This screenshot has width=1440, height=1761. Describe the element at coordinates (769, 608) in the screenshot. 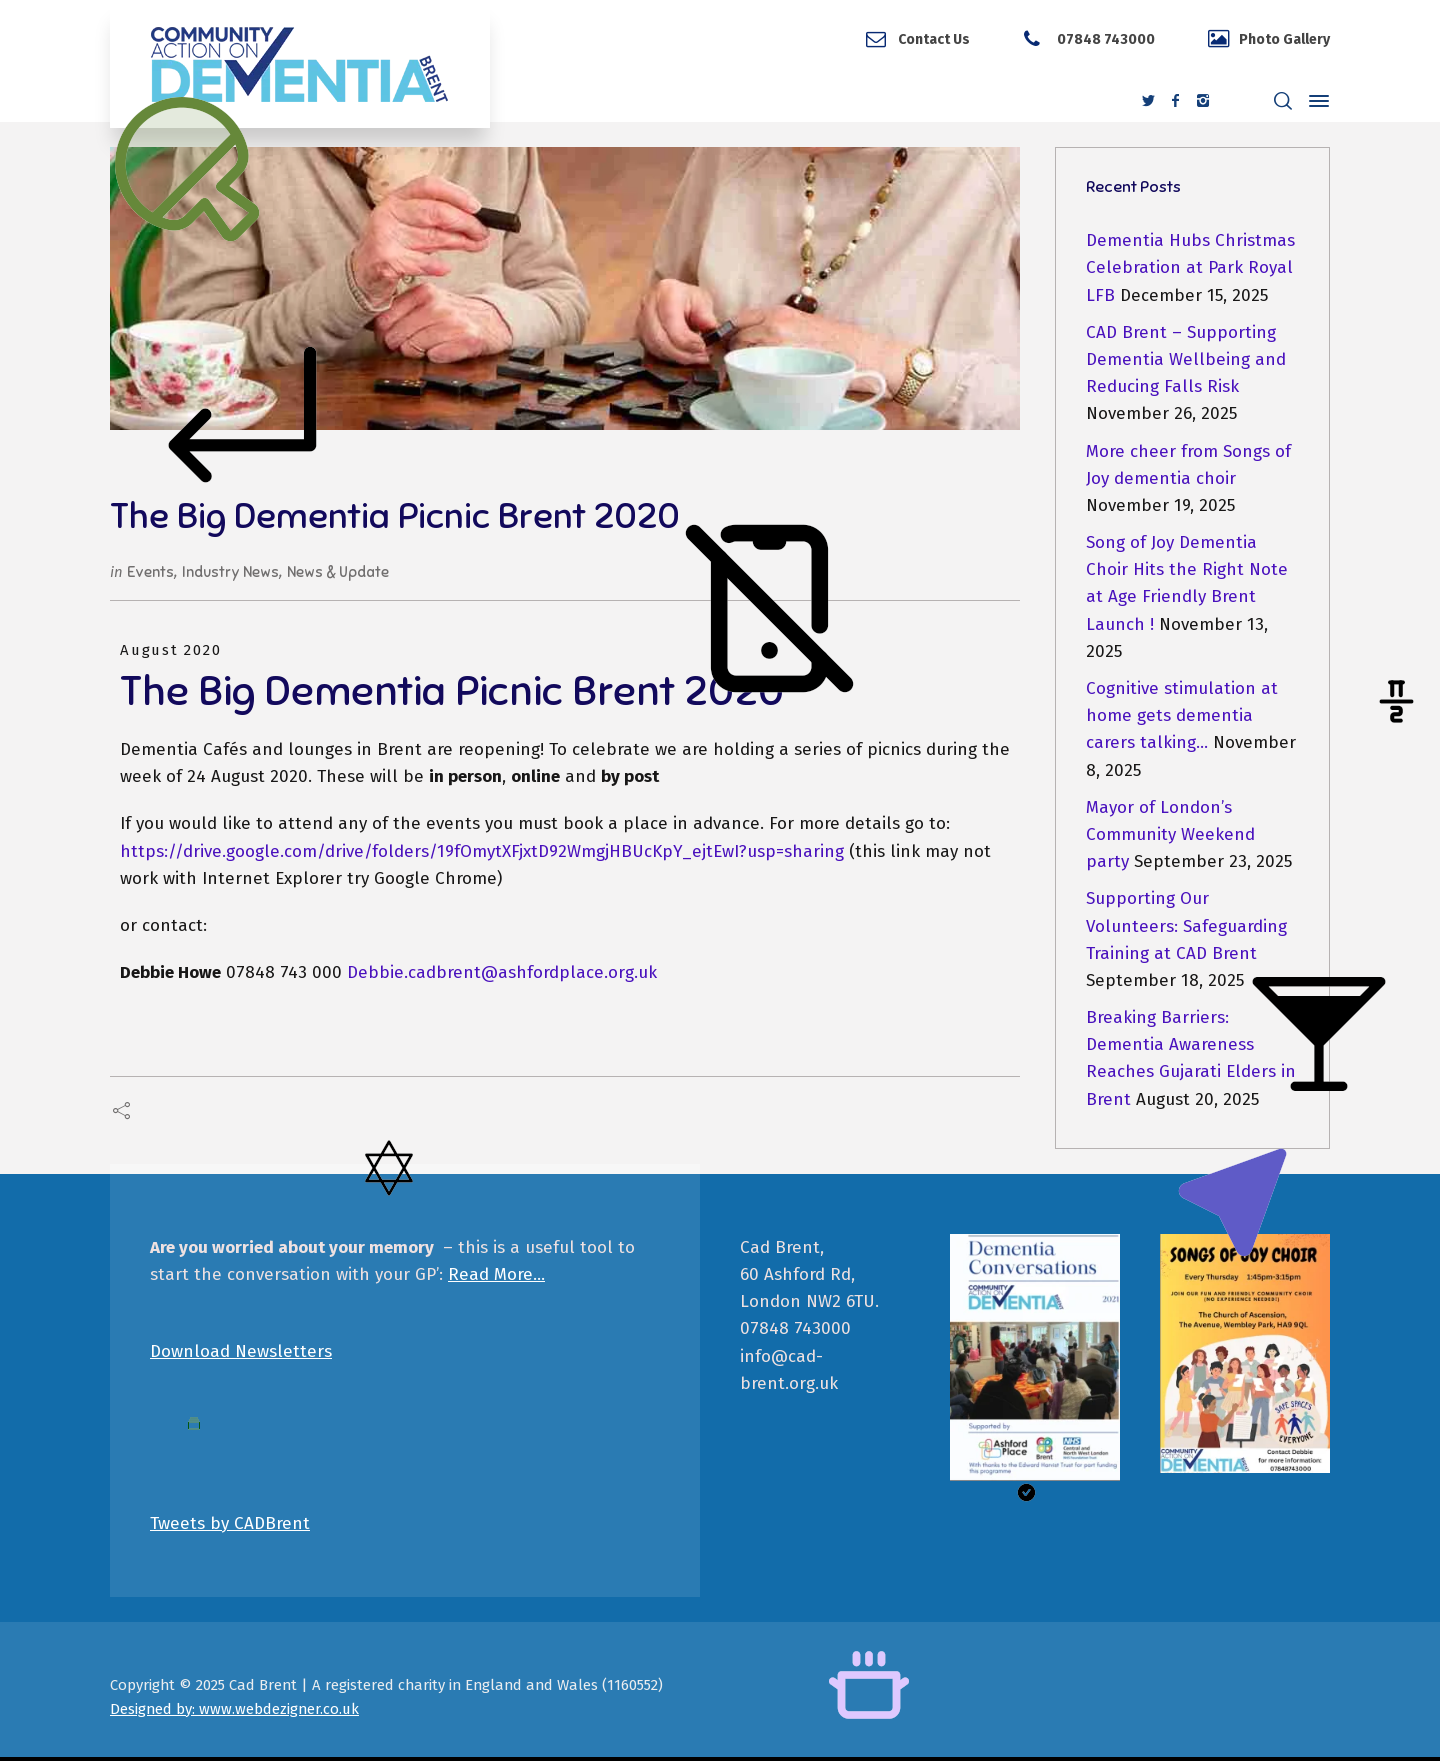

I see `disable mobile device` at that location.